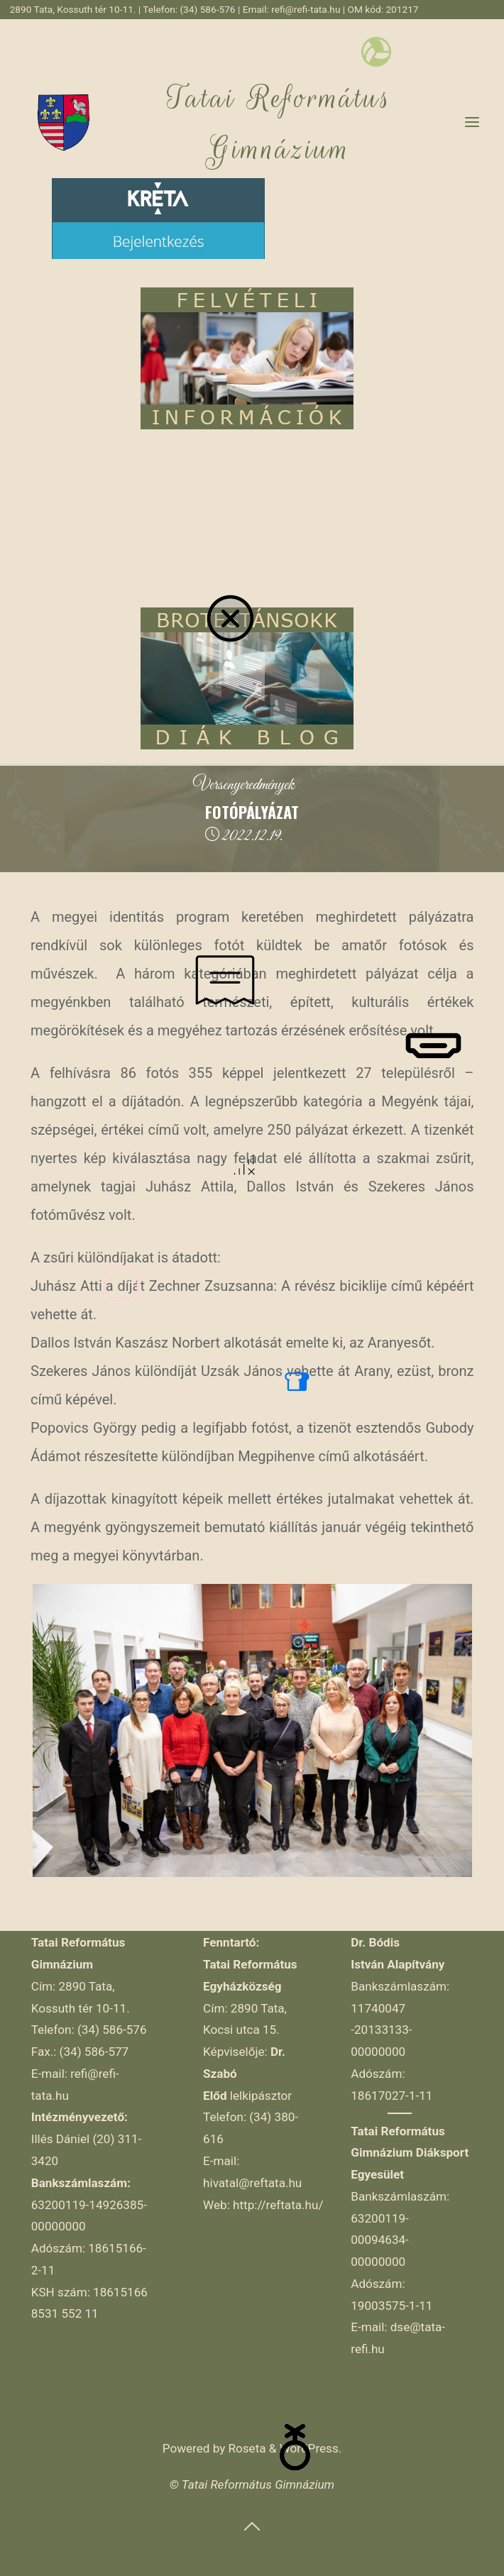 The width and height of the screenshot is (504, 2576). I want to click on view purchase receipt or transaction history, so click(225, 980).